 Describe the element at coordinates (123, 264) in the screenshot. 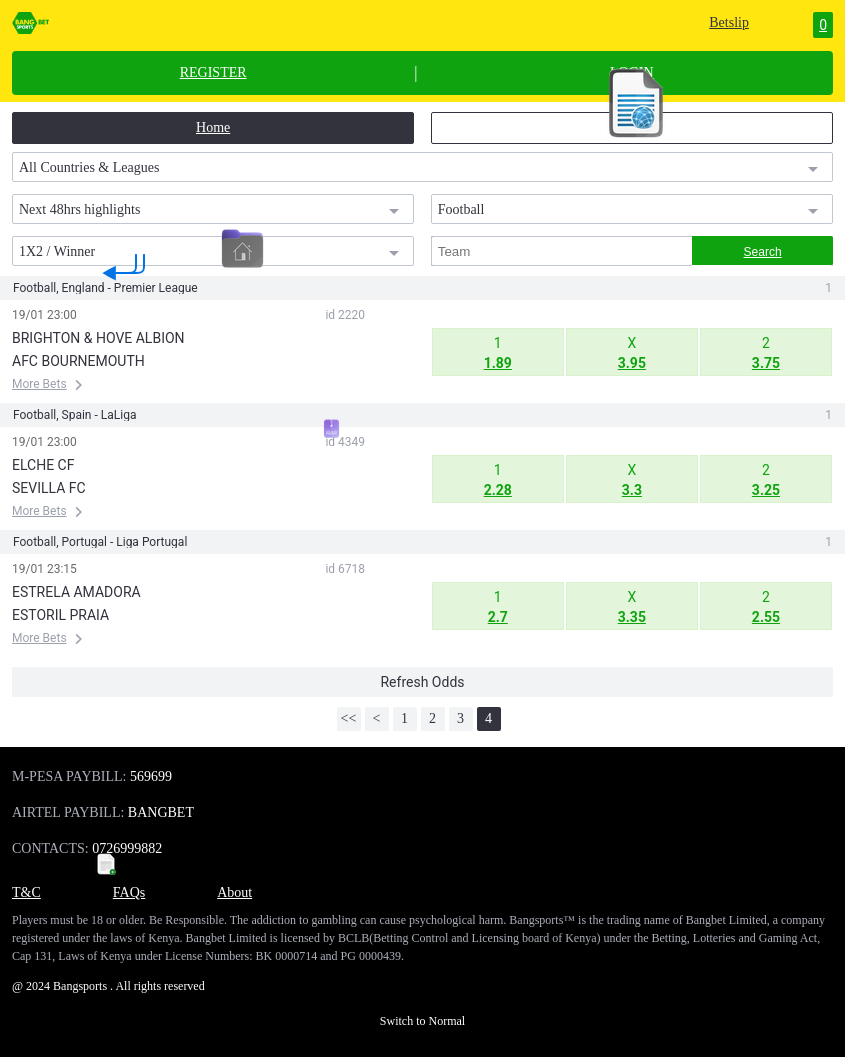

I see `reply to all recipients of an email` at that location.